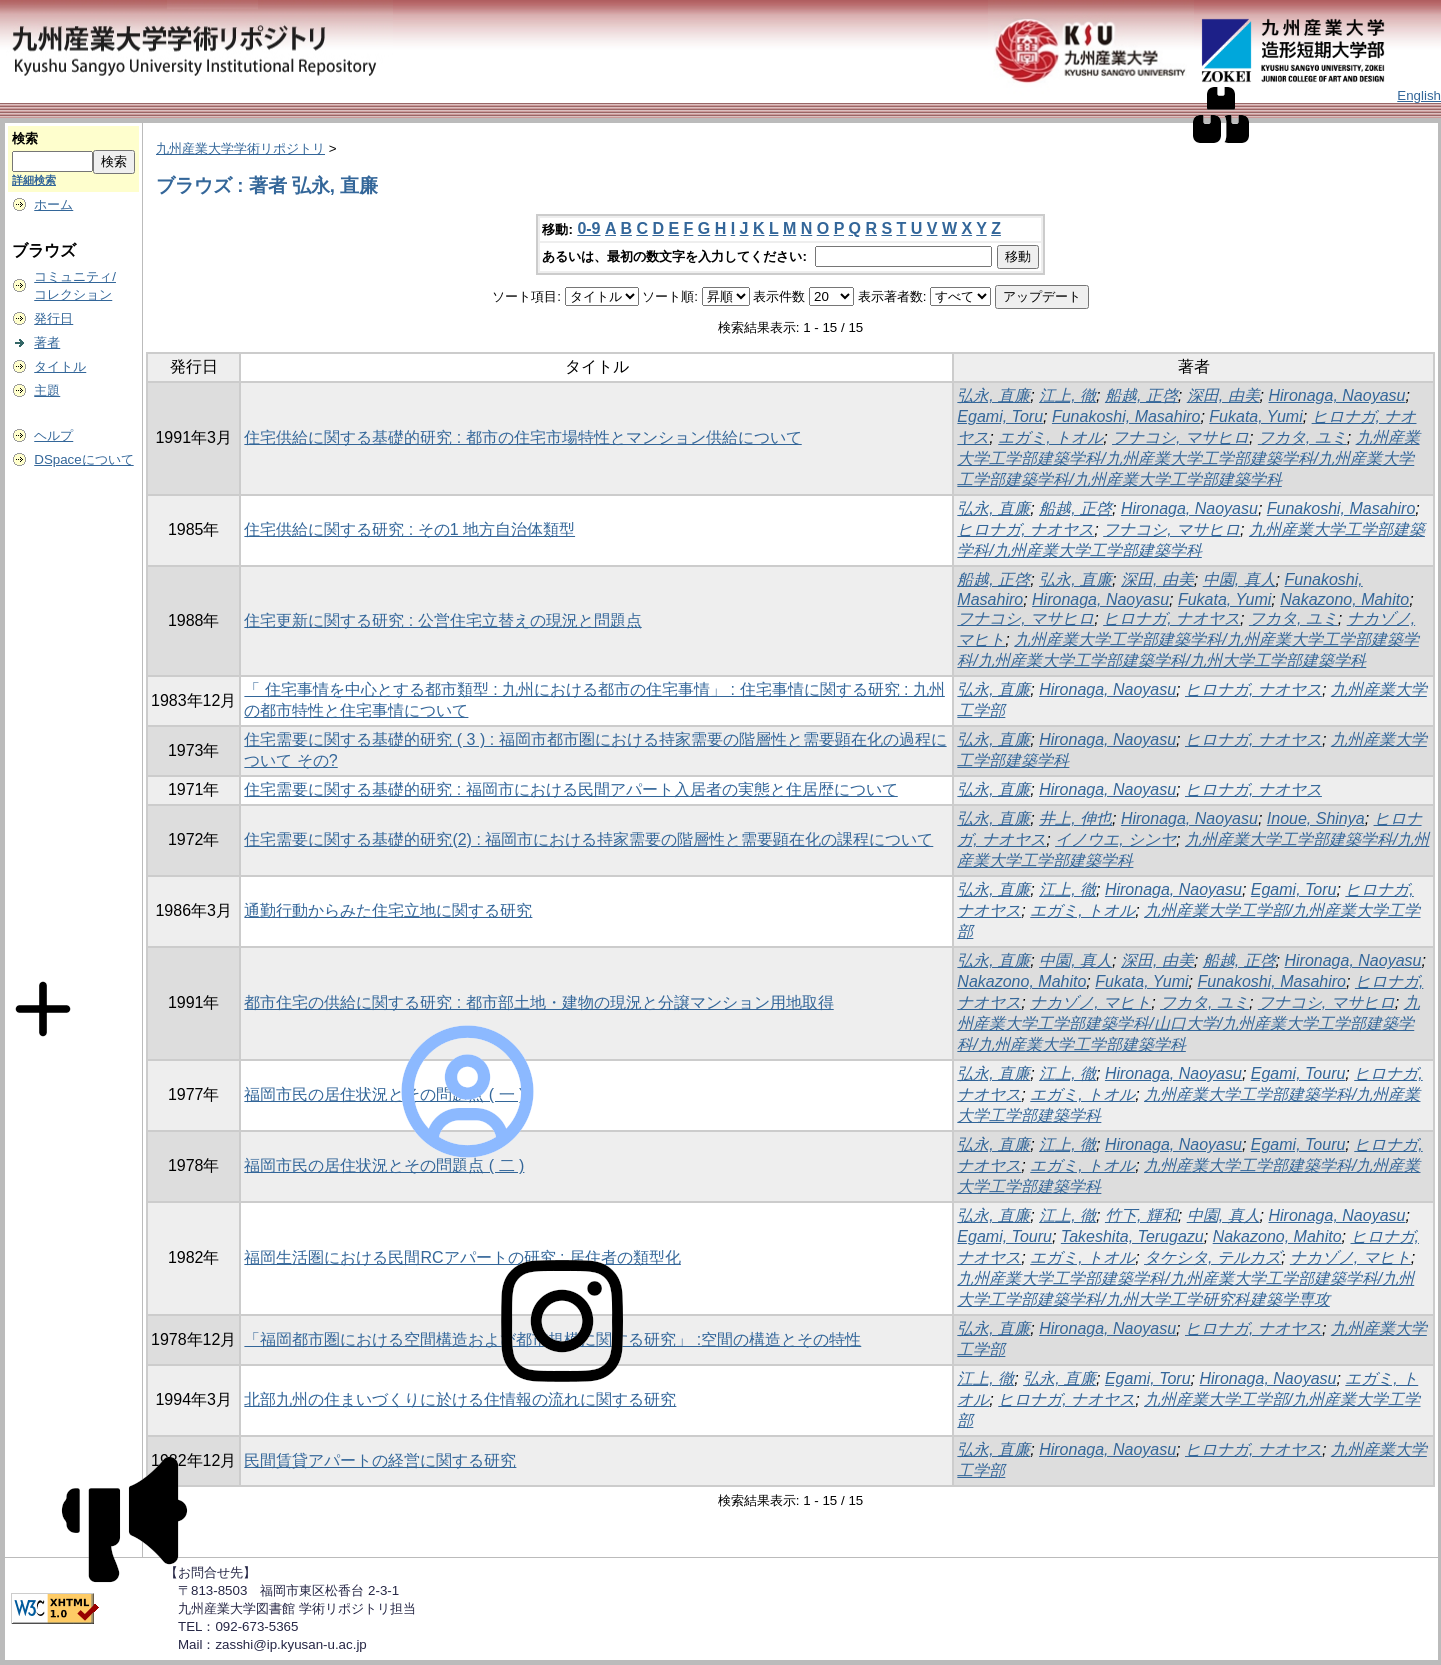 This screenshot has width=1441, height=1665. What do you see at coordinates (1221, 115) in the screenshot?
I see `view inventory or stock items` at bounding box center [1221, 115].